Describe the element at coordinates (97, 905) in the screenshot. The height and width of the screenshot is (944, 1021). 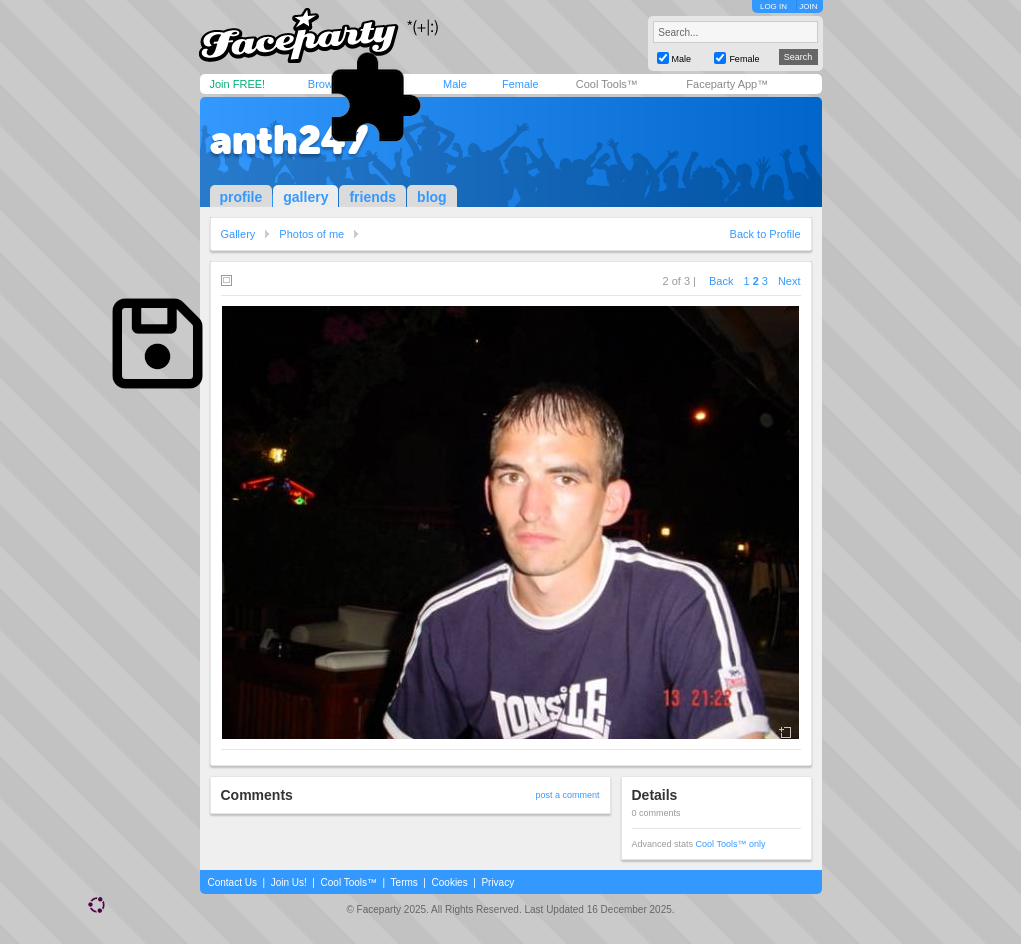
I see `ubuntu operating system logo` at that location.